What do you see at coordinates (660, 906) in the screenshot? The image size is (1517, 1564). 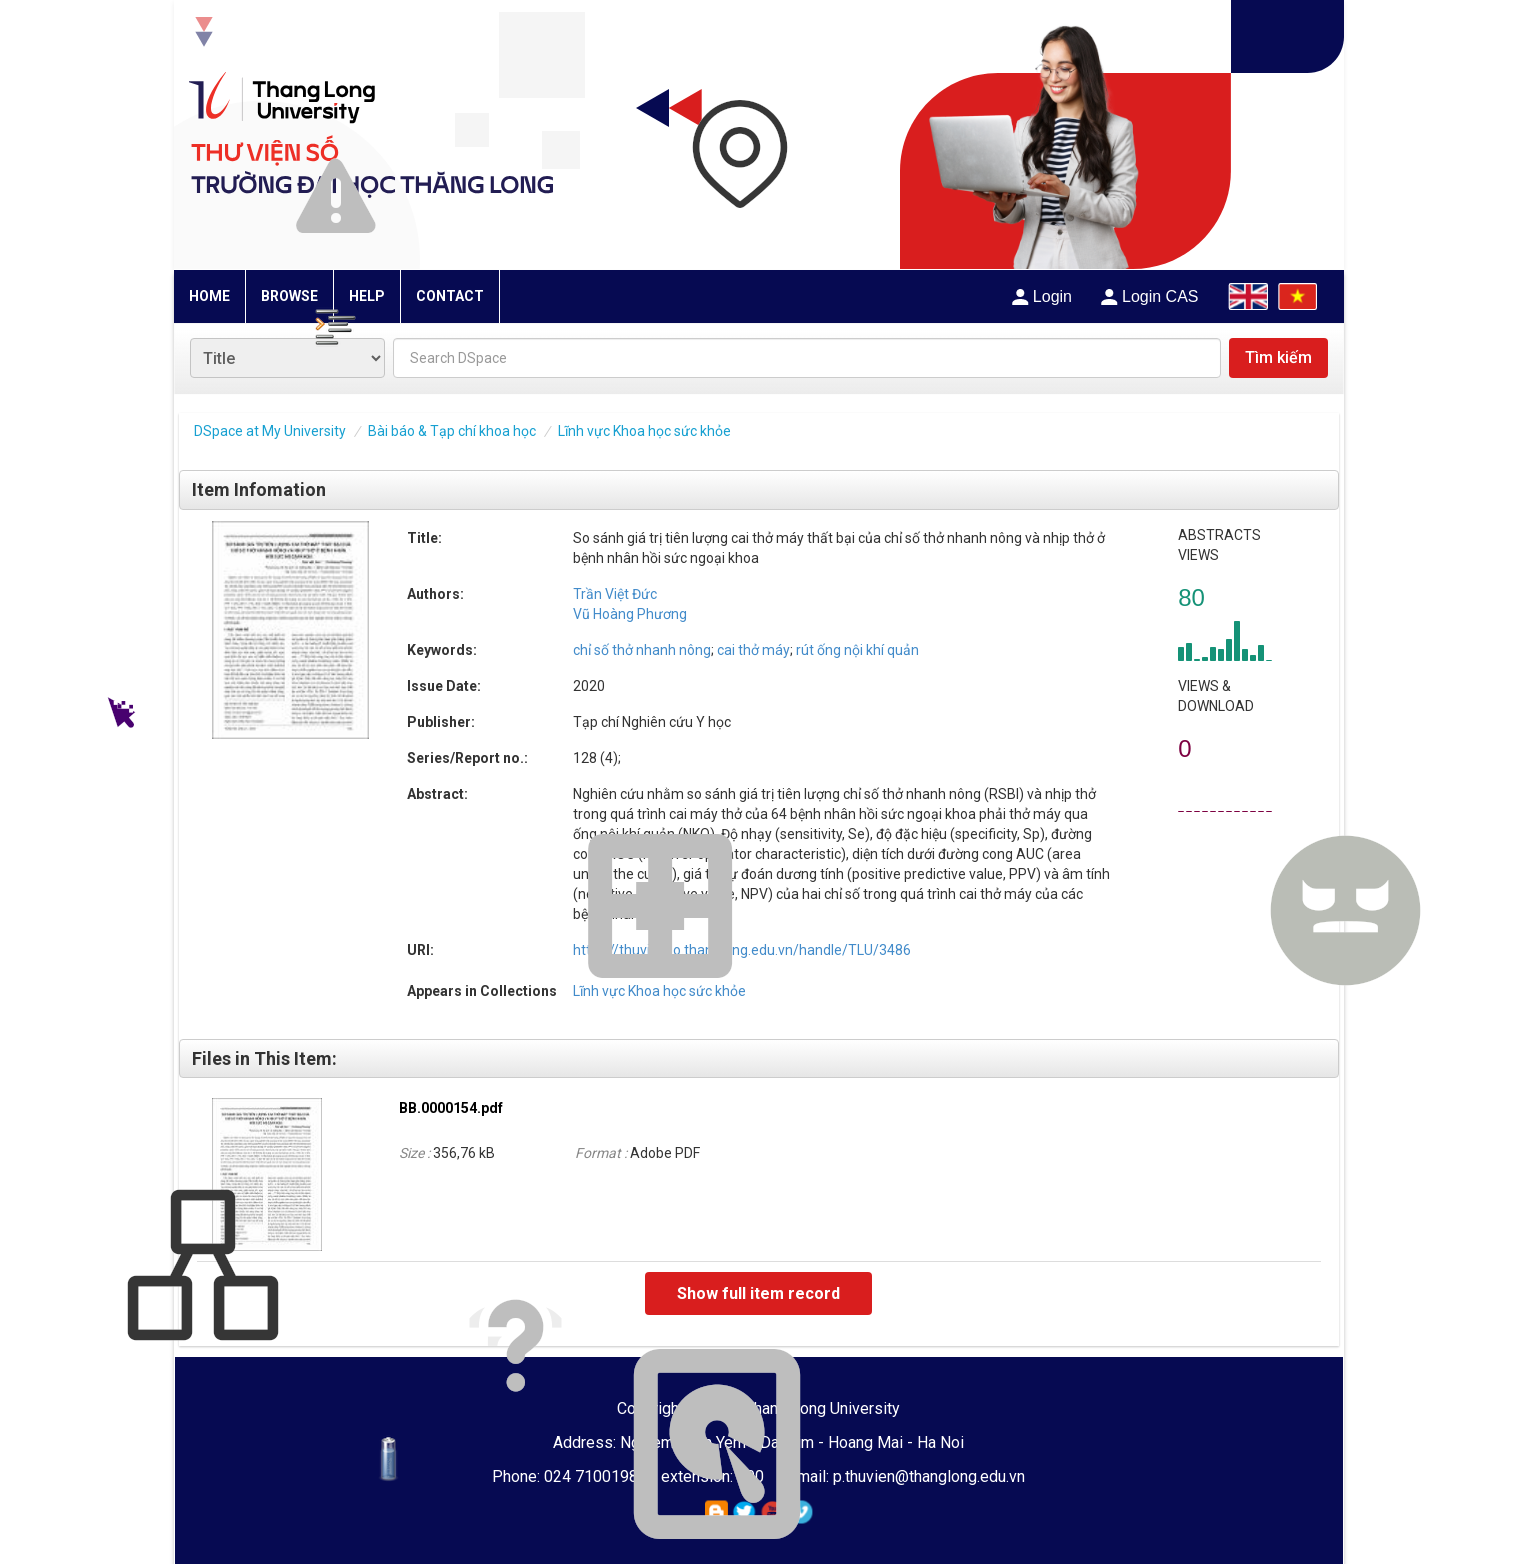 I see `fit content to window` at bounding box center [660, 906].